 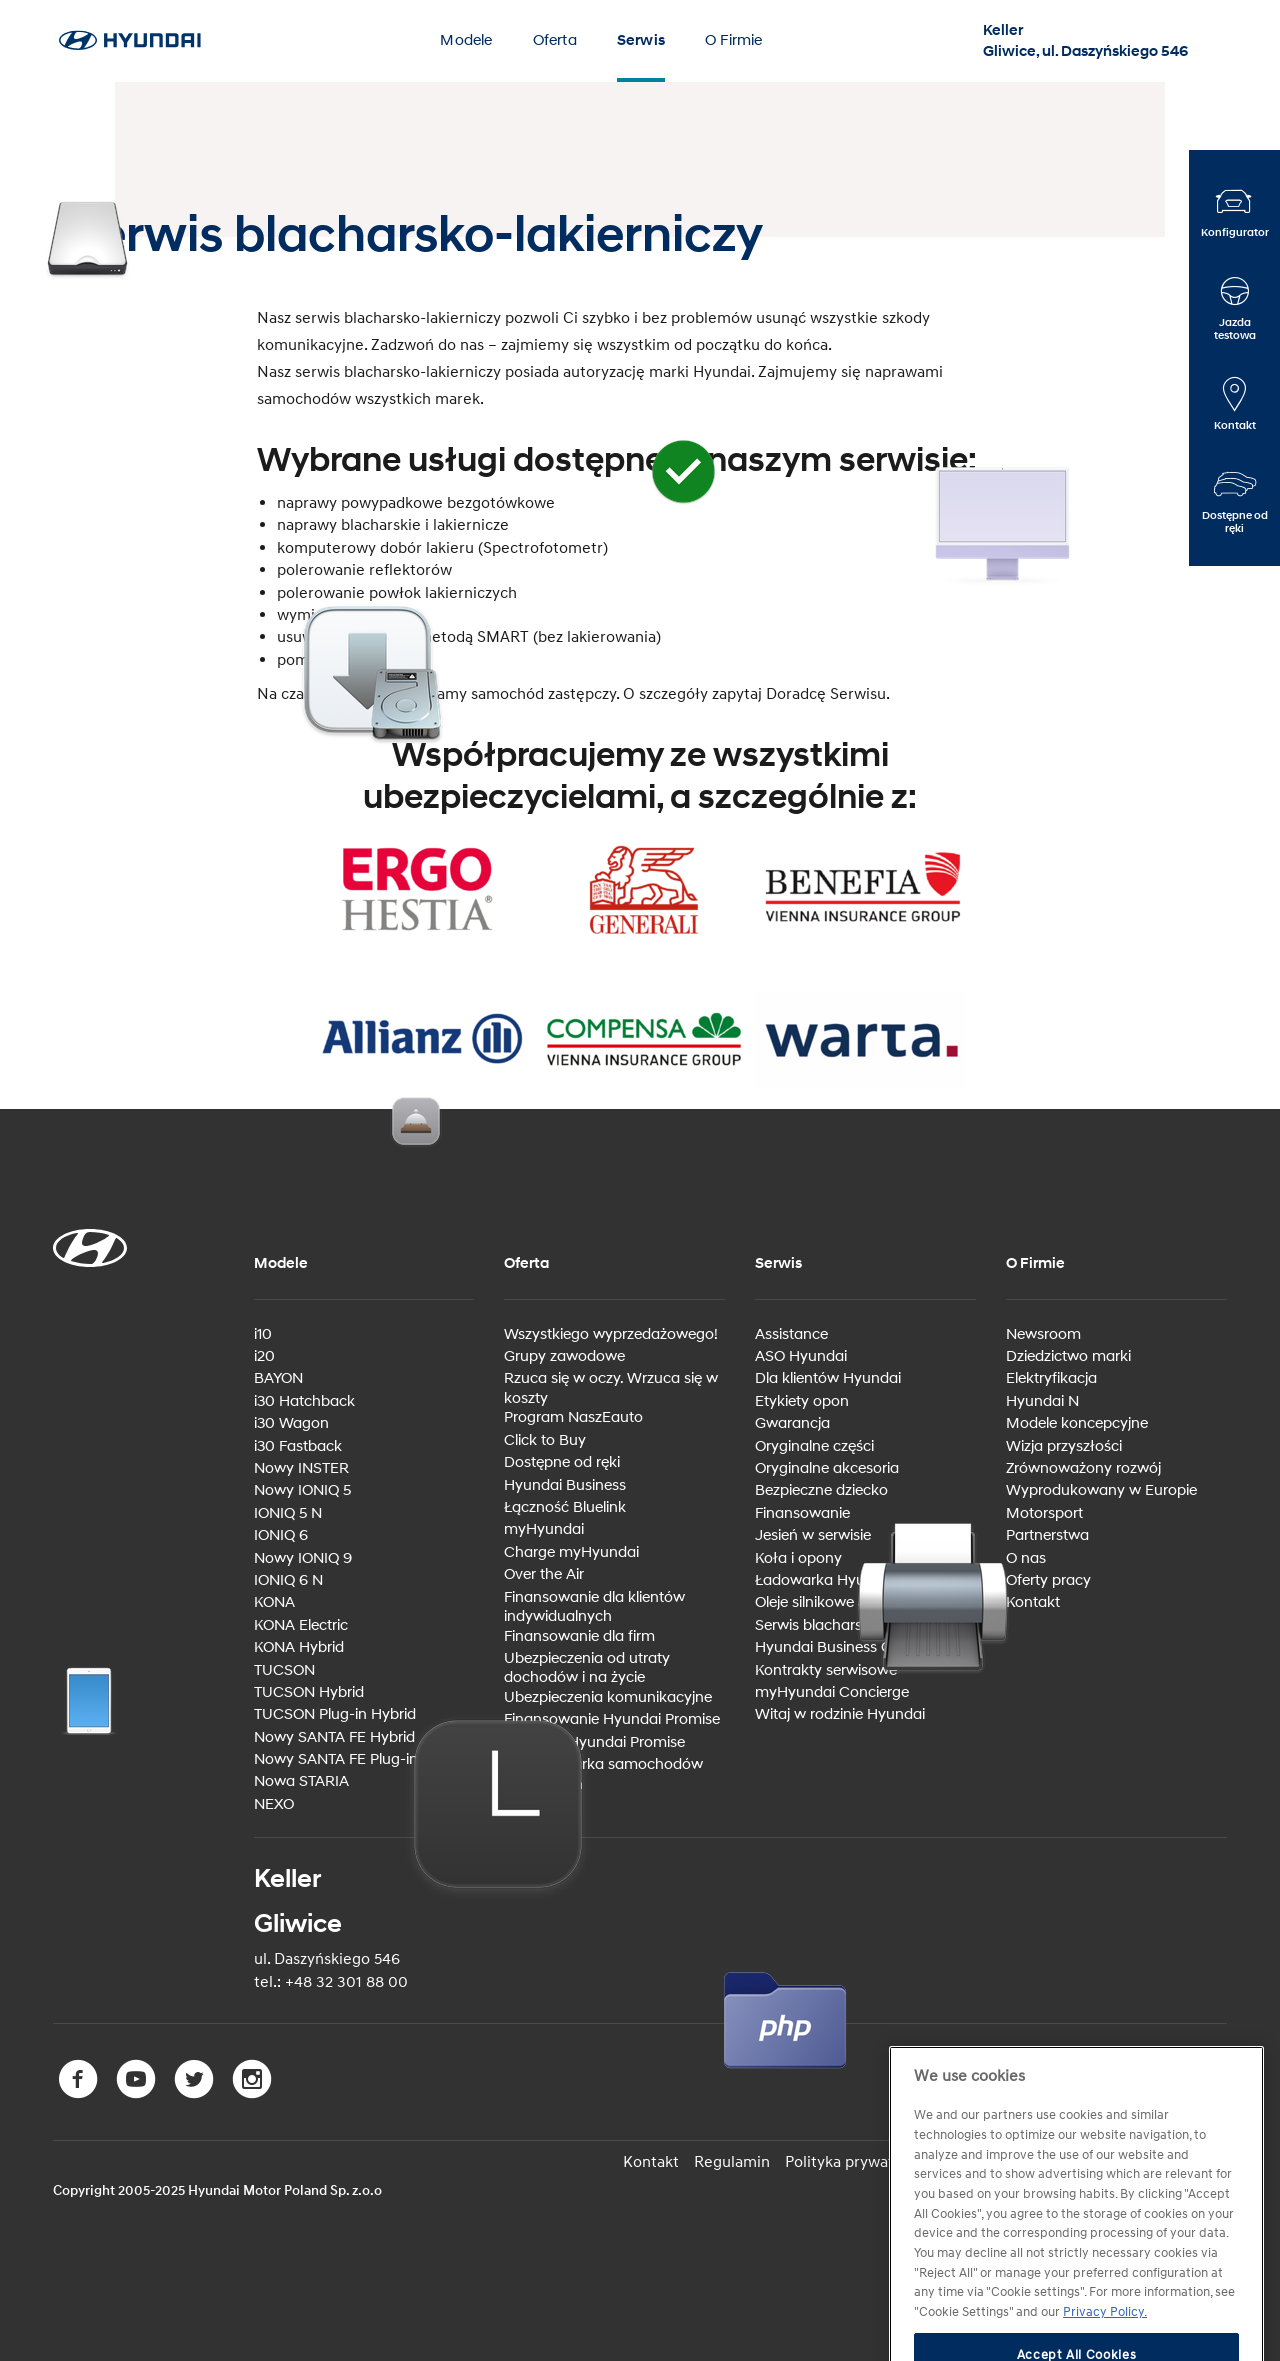 What do you see at coordinates (784, 2023) in the screenshot?
I see `open folder containing php files` at bounding box center [784, 2023].